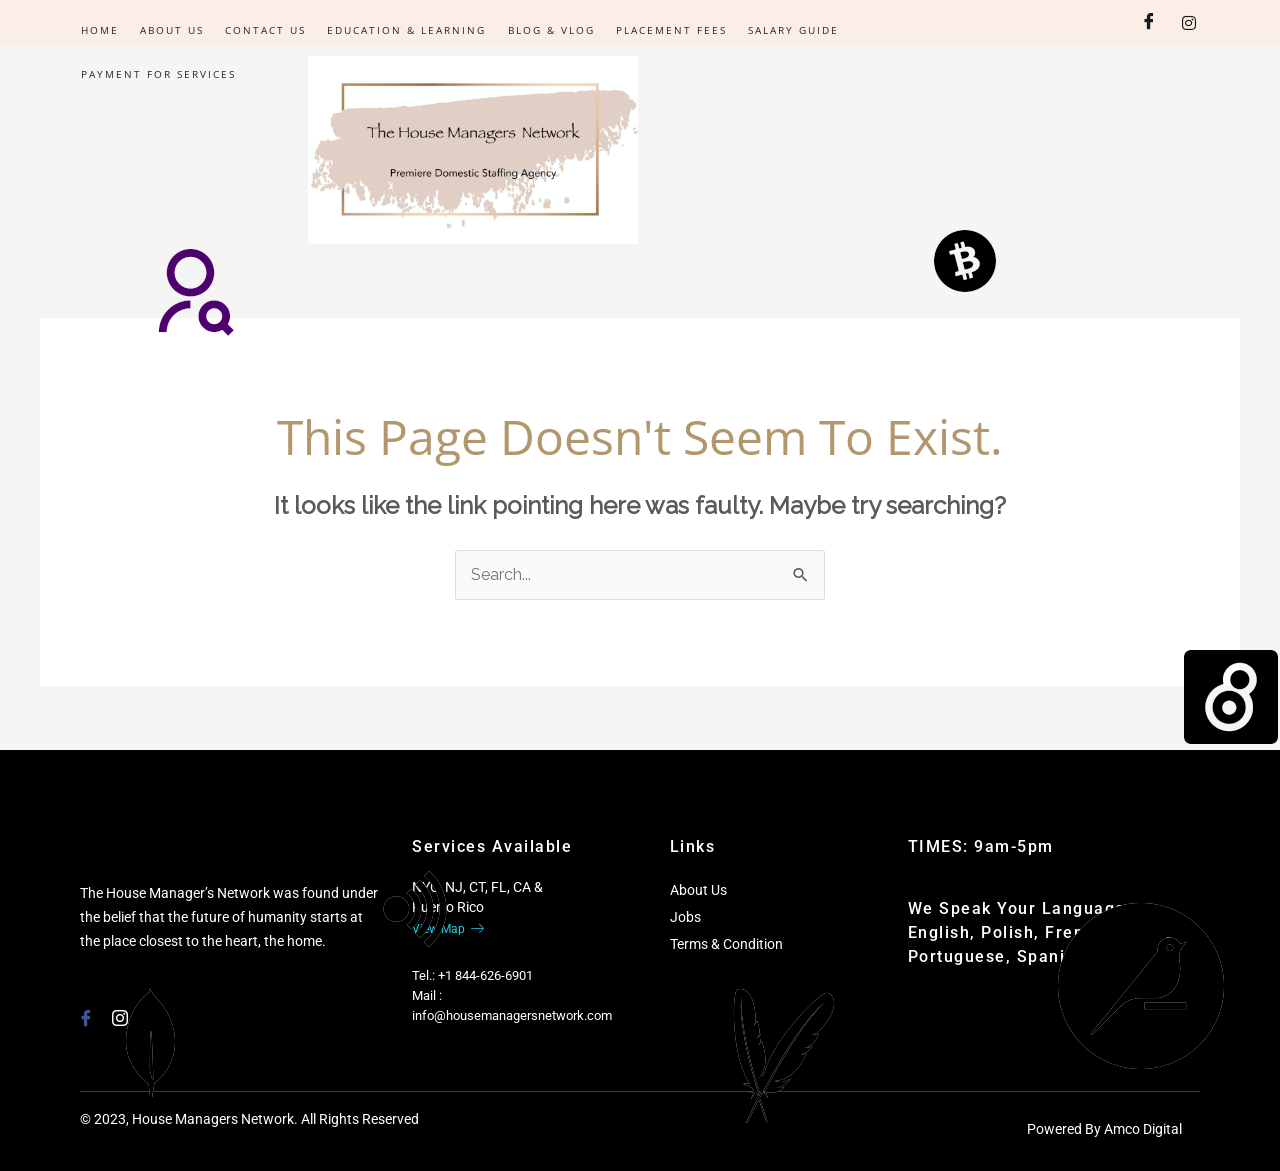  What do you see at coordinates (415, 909) in the screenshot?
I see `visit wikiquote website` at bounding box center [415, 909].